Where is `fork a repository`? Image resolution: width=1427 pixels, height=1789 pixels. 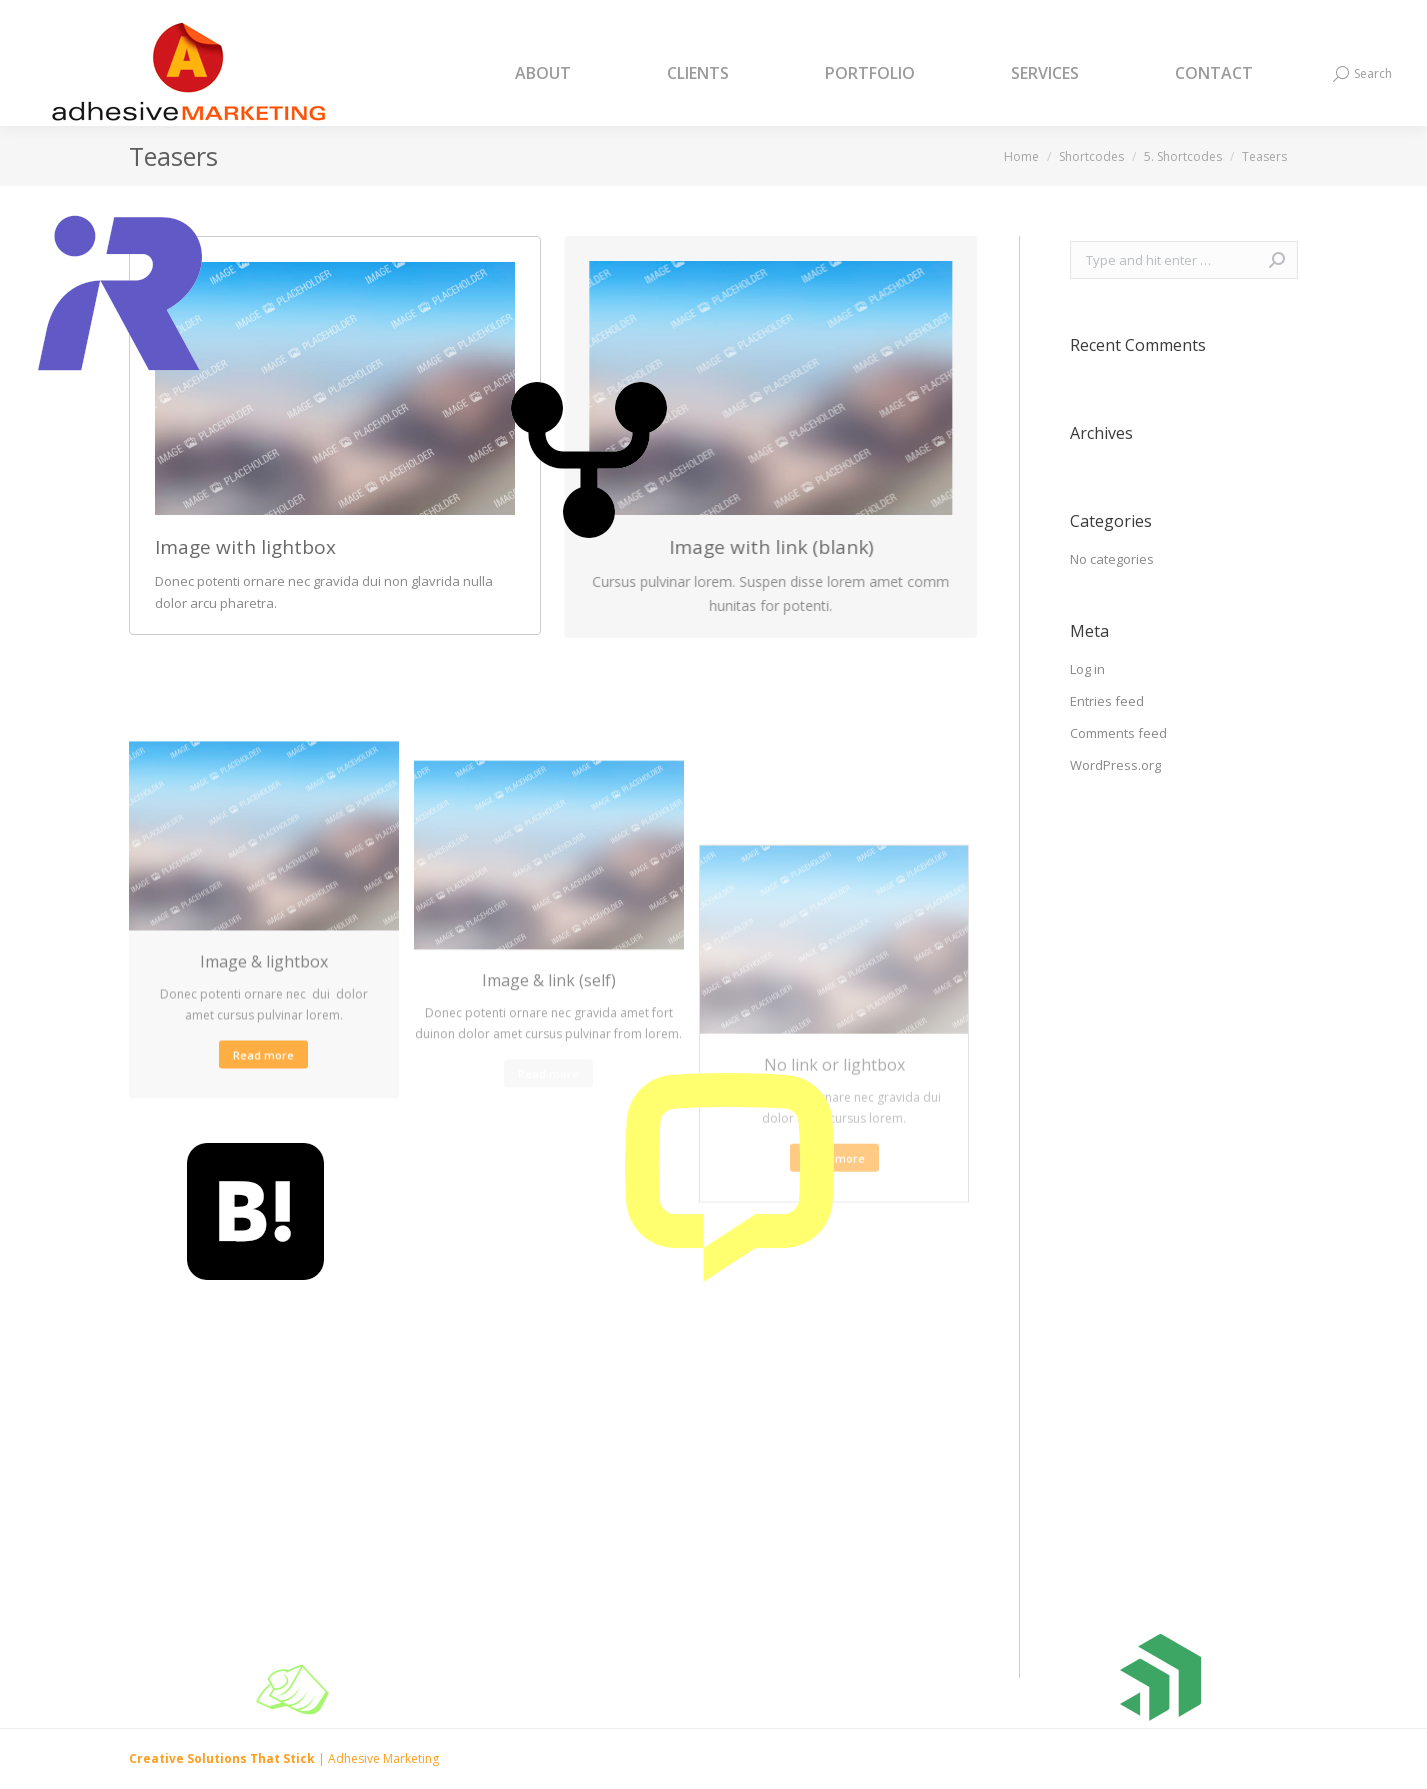
fork a repository is located at coordinates (589, 460).